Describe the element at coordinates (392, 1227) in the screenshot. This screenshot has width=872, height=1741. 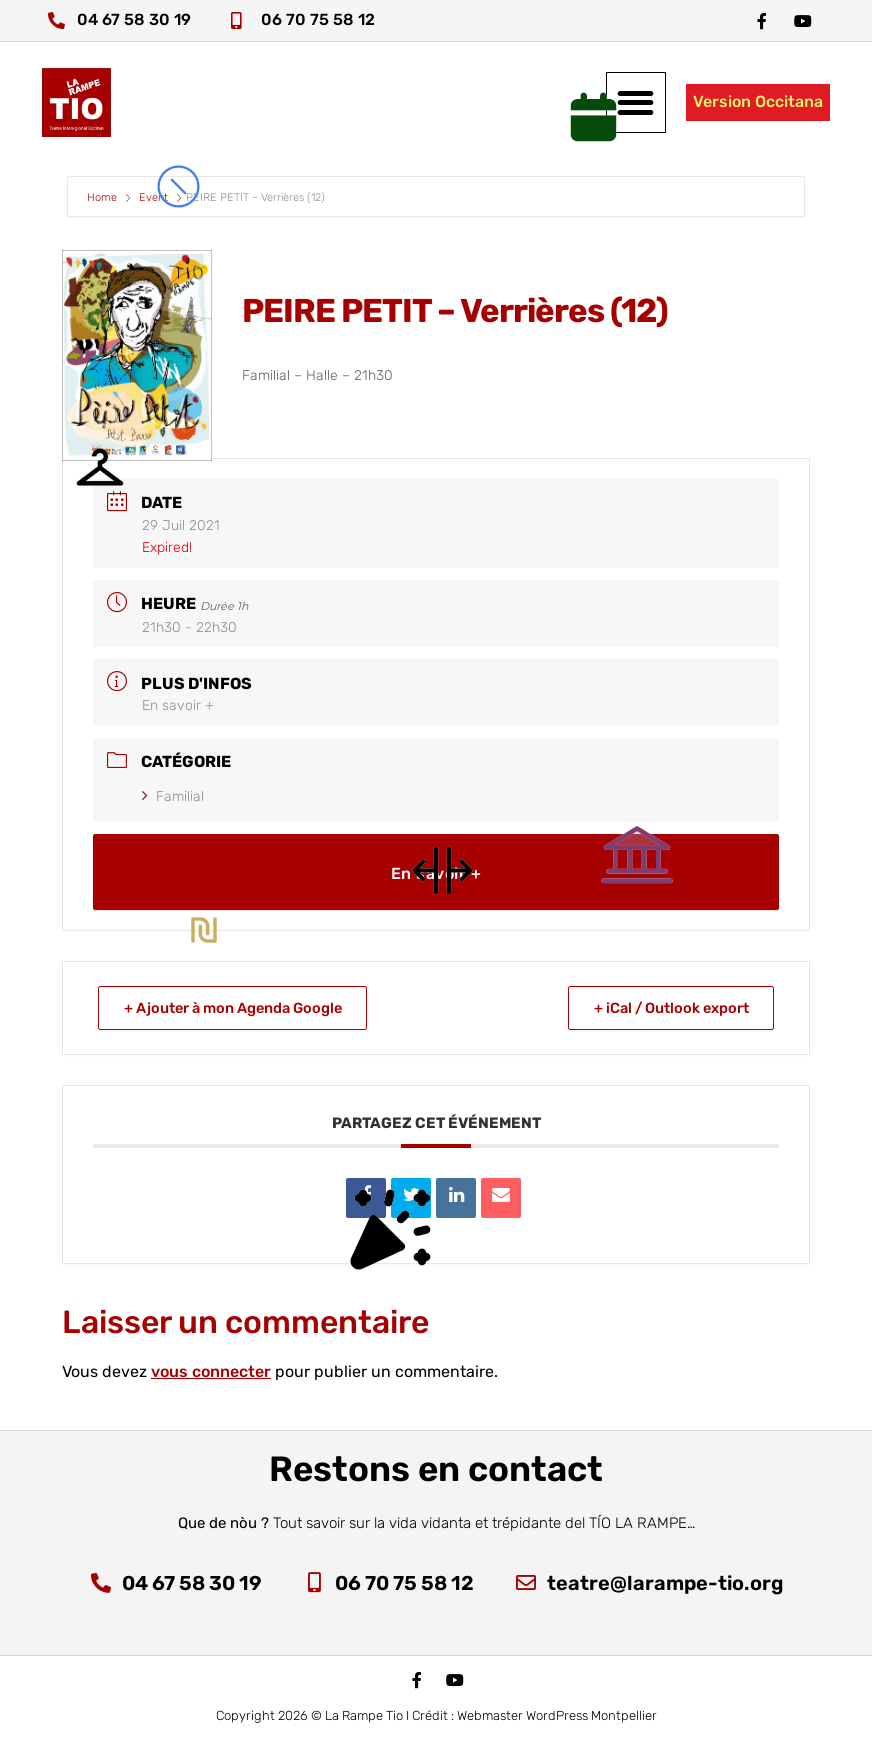
I see `celebration or success state indicator` at that location.